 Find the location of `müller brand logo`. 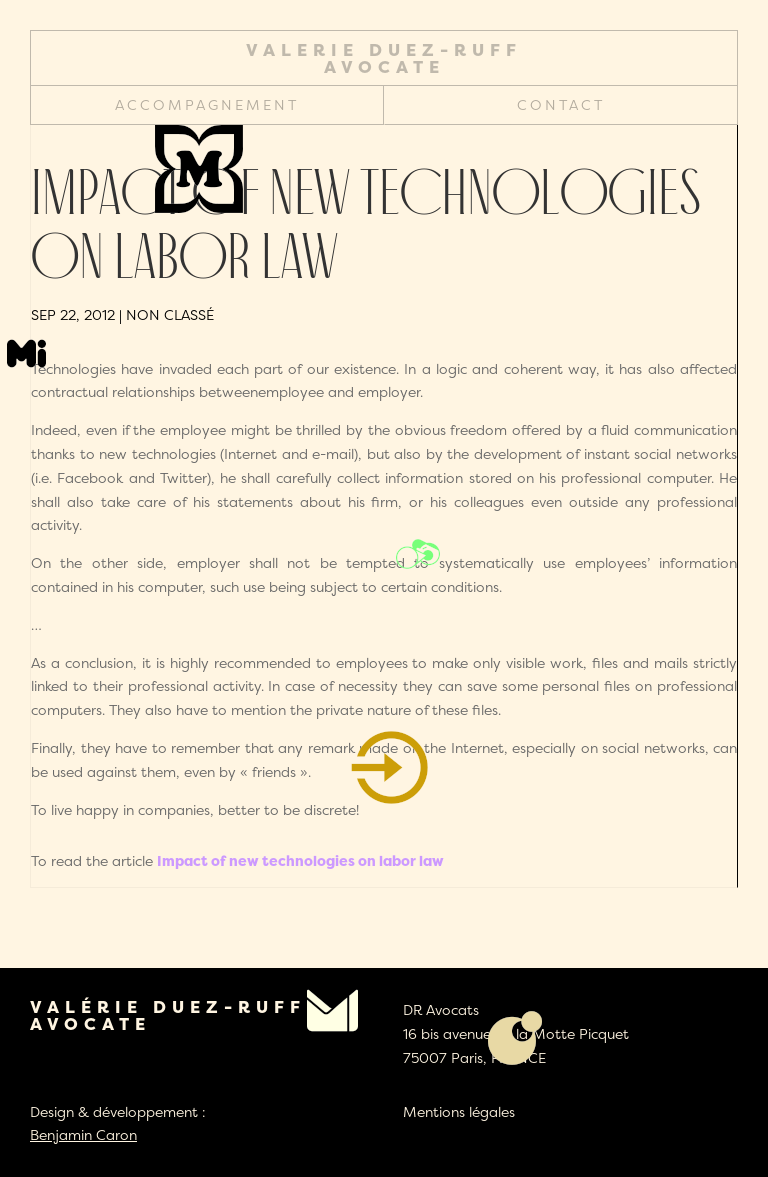

müller brand logo is located at coordinates (199, 169).